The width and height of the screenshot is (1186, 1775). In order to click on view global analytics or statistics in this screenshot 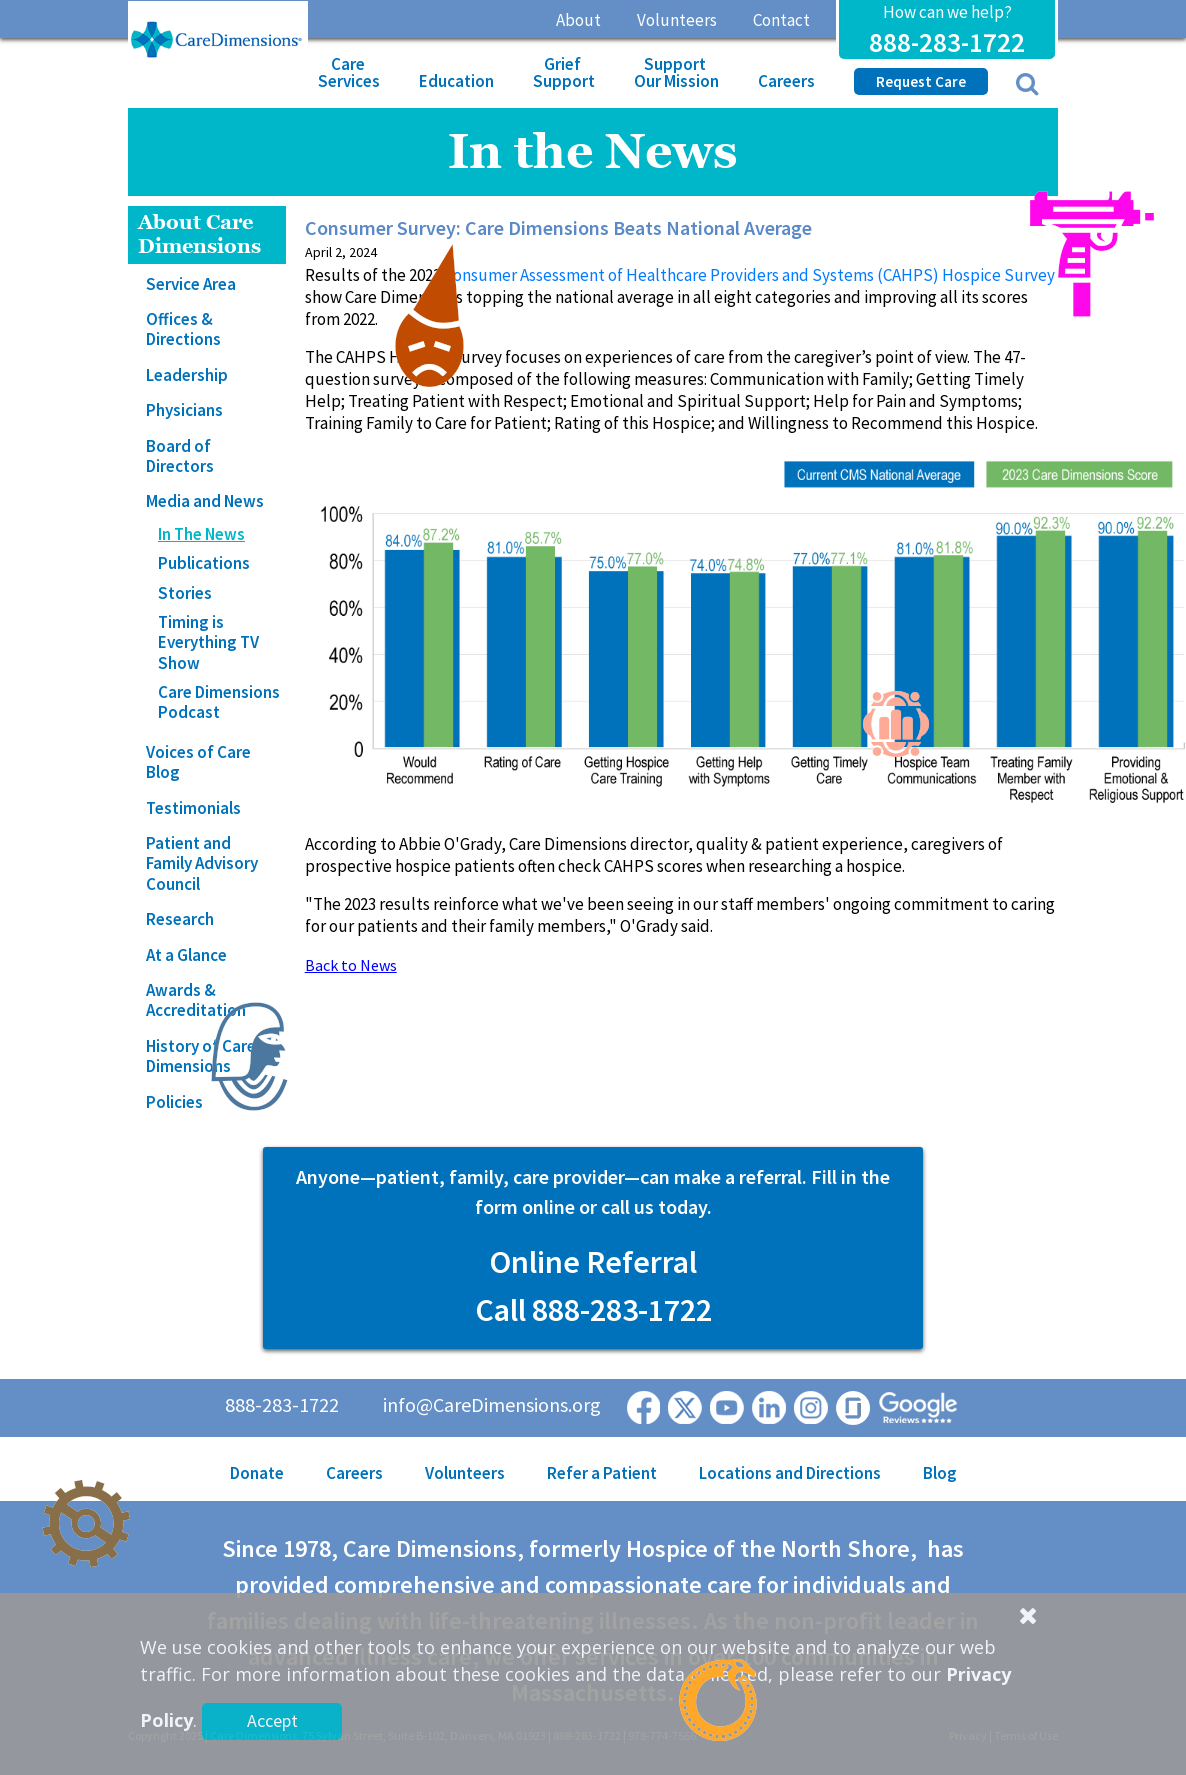, I will do `click(896, 724)`.